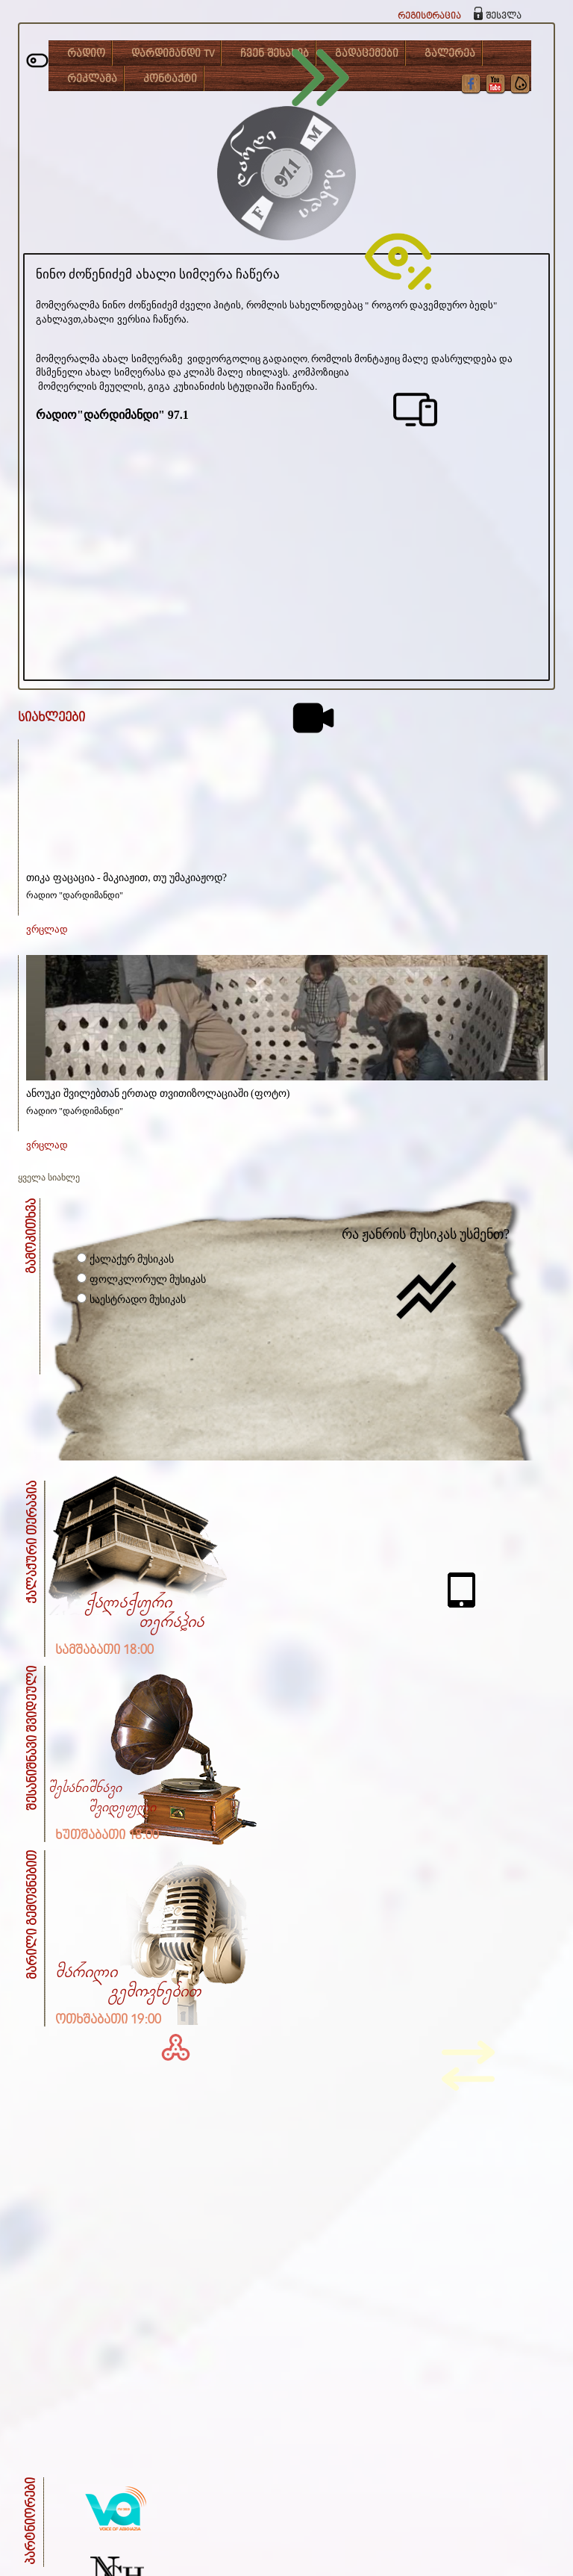  What do you see at coordinates (314, 718) in the screenshot?
I see `start a video call` at bounding box center [314, 718].